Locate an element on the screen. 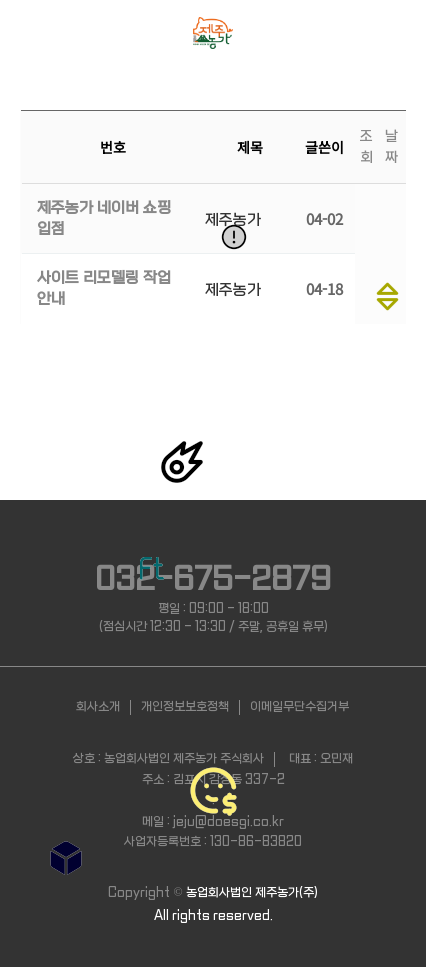 Image resolution: width=426 pixels, height=967 pixels. view 3D model or object is located at coordinates (66, 858).